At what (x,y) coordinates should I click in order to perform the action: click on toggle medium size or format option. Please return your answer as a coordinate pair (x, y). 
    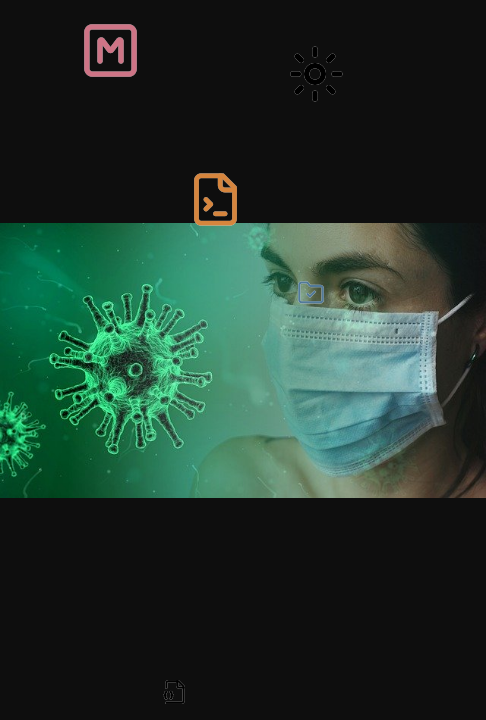
    Looking at the image, I should click on (110, 50).